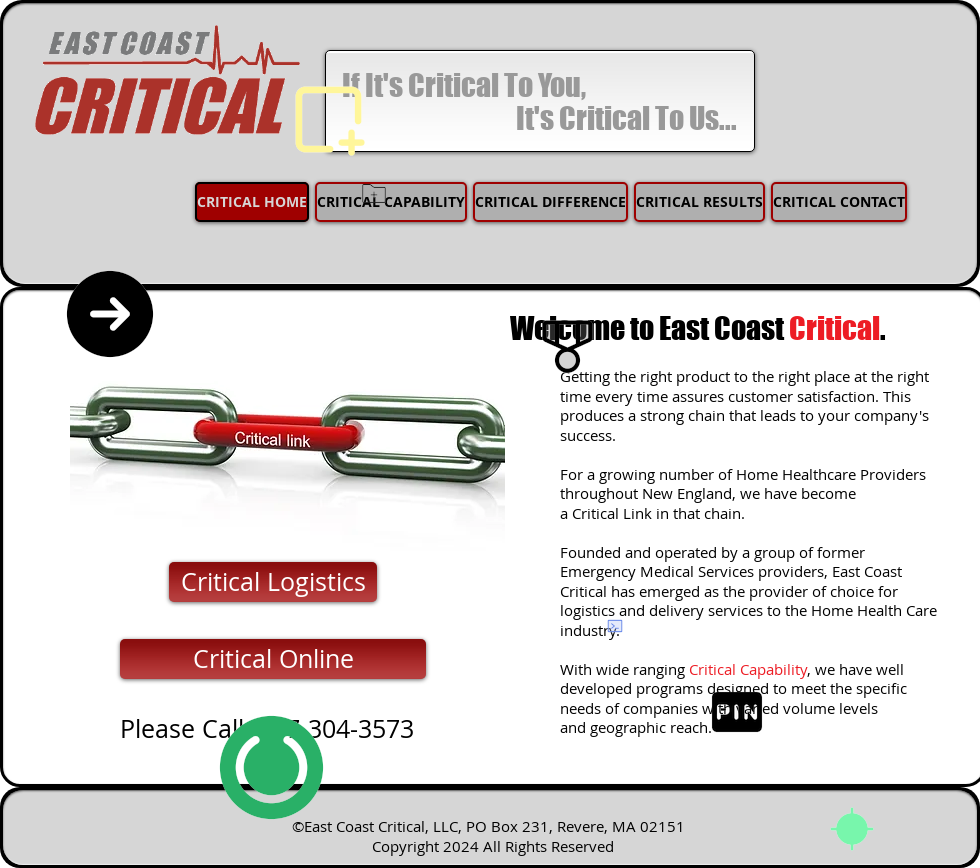 The height and width of the screenshot is (868, 980). I want to click on indicates PIN authentication required, so click(737, 712).